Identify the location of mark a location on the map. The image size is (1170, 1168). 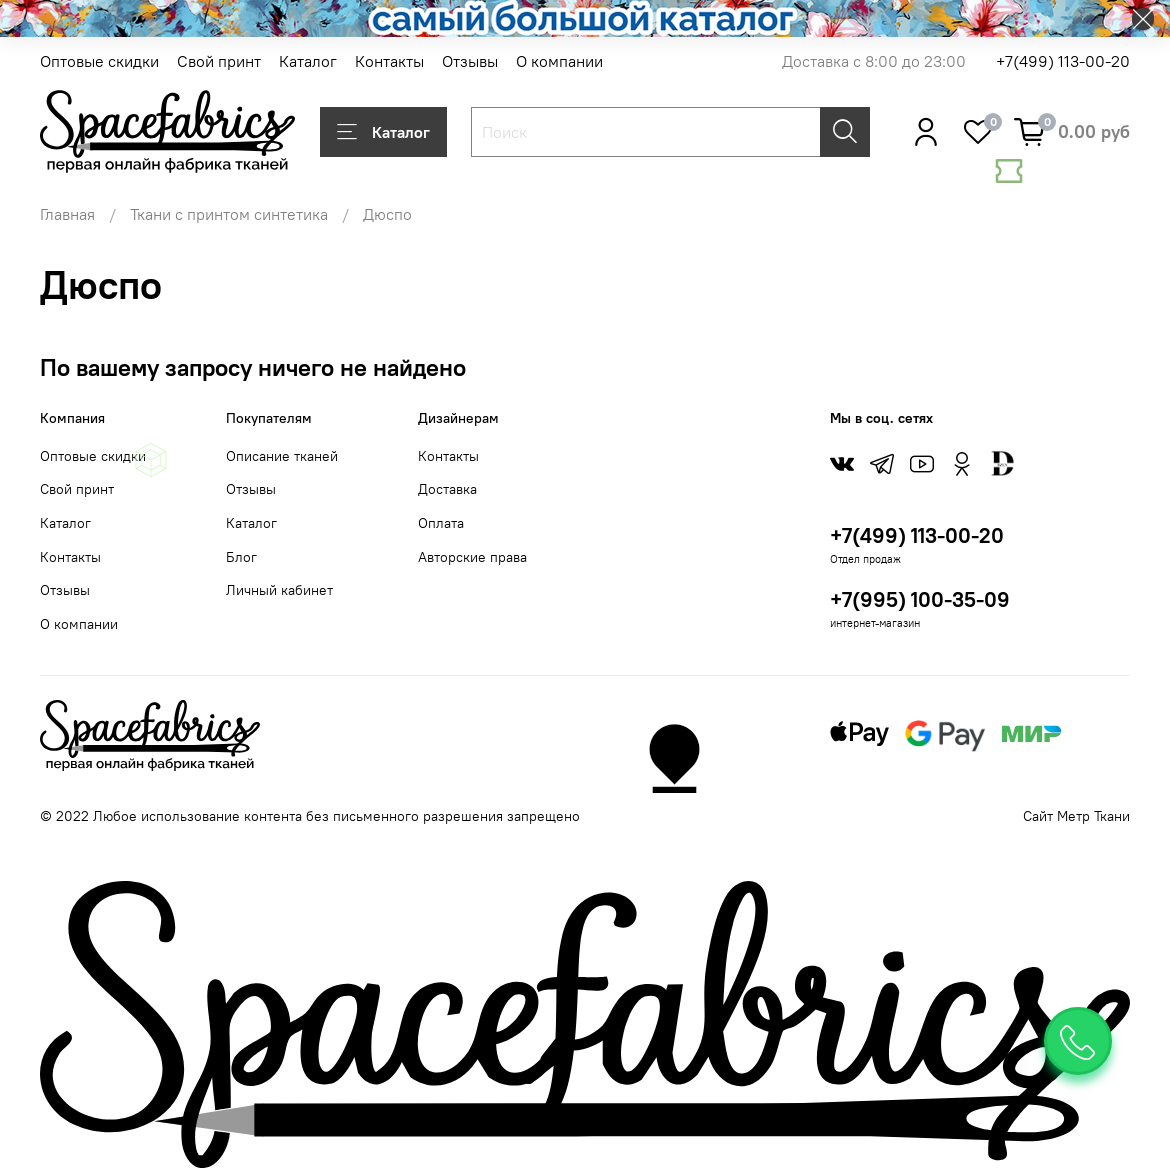
(674, 755).